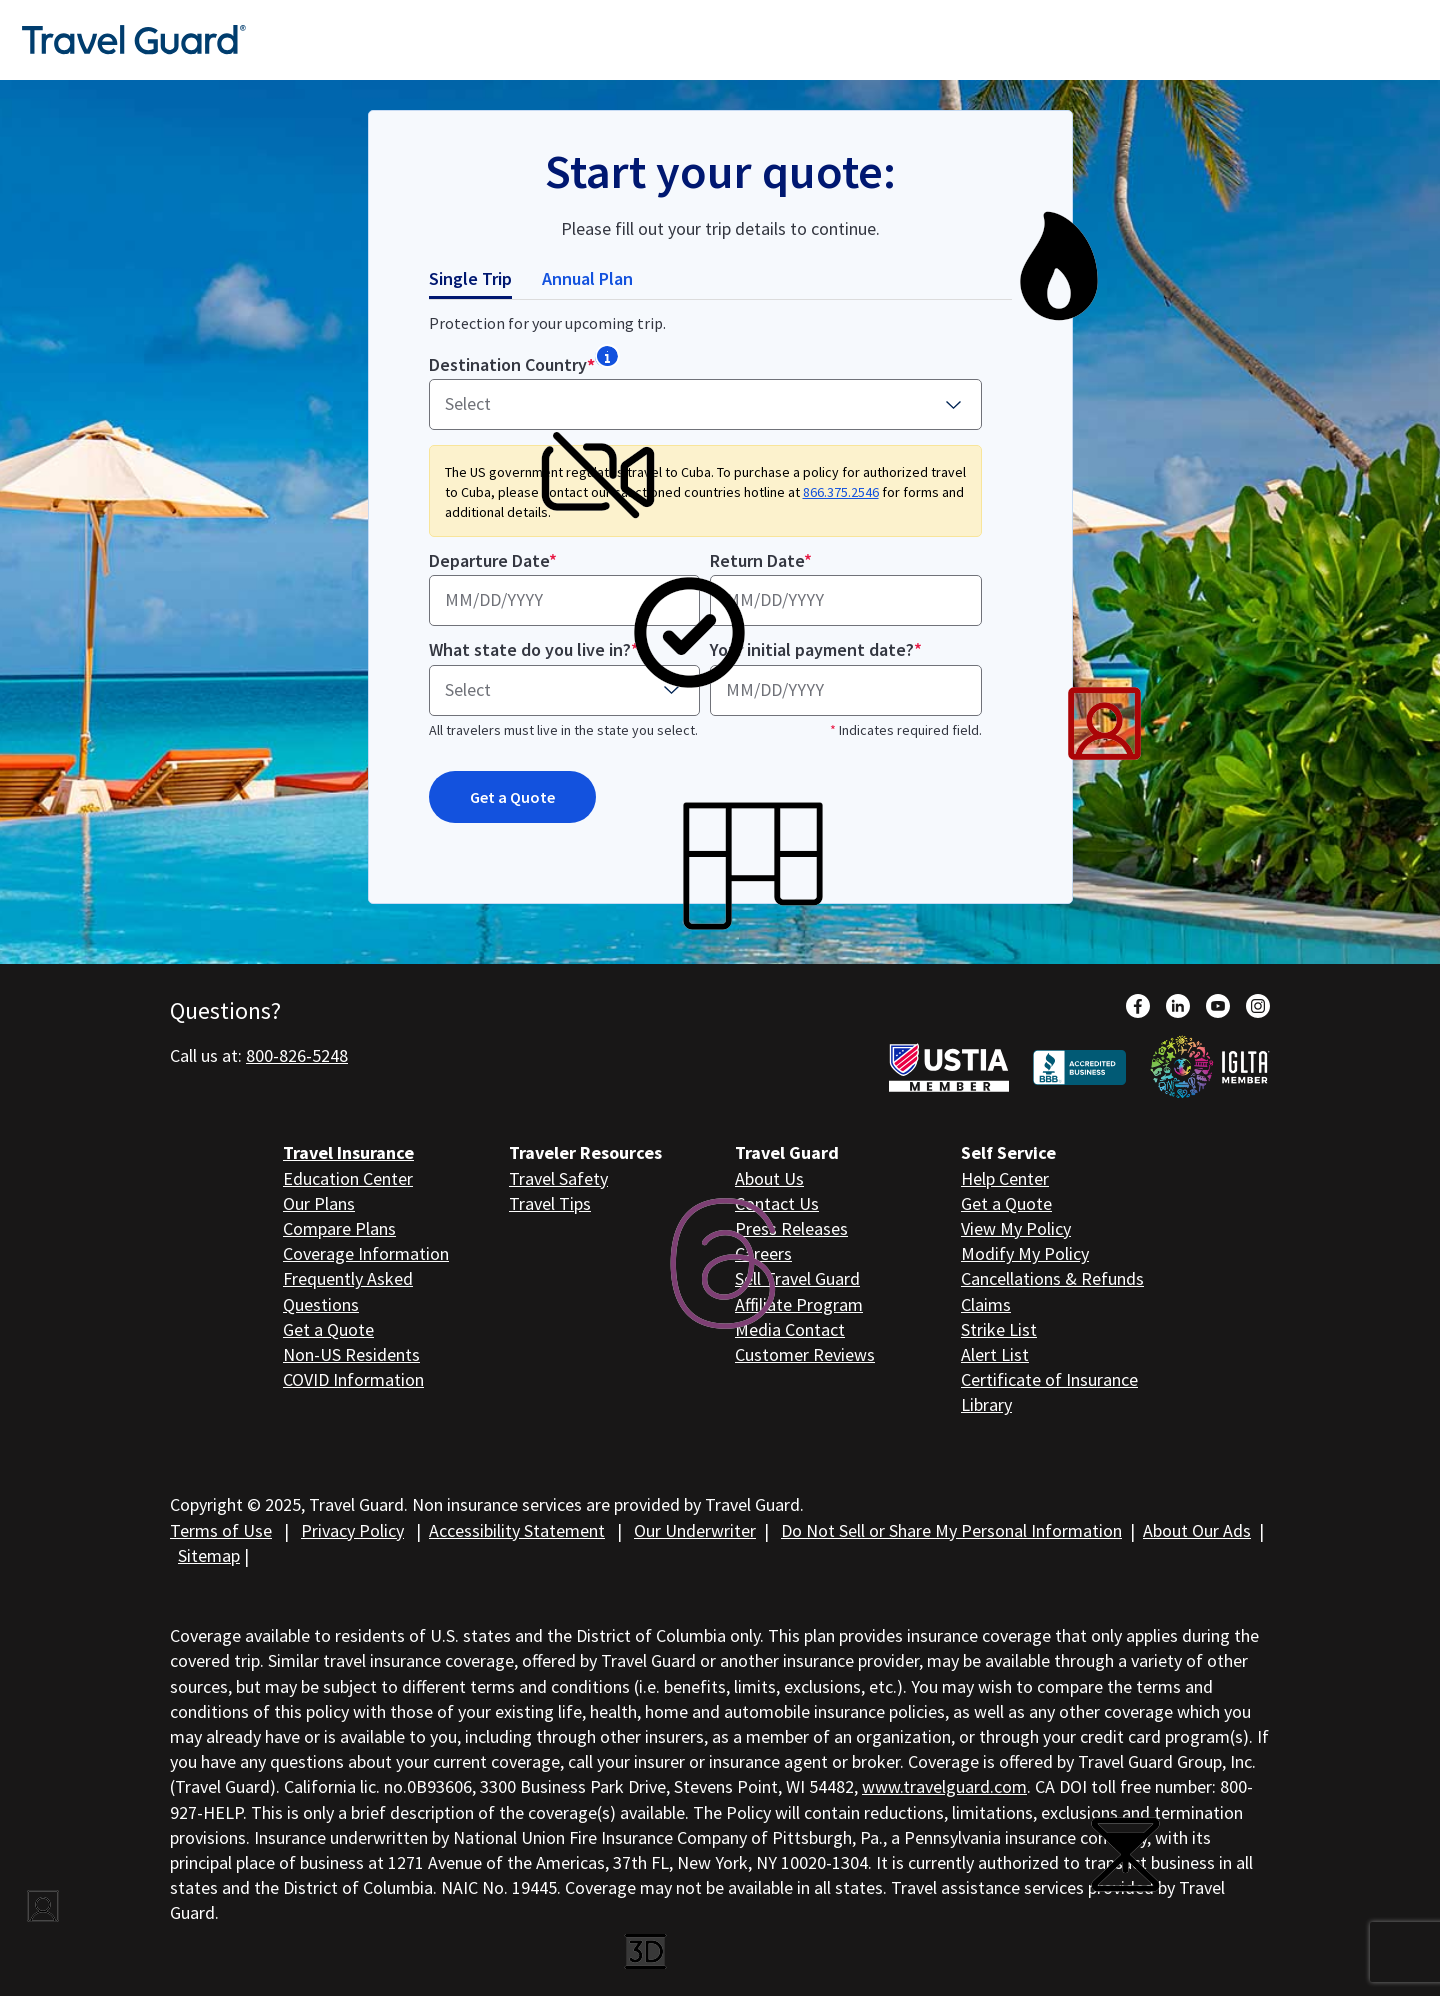  I want to click on indicates a process is in progress or loading, so click(1125, 1854).